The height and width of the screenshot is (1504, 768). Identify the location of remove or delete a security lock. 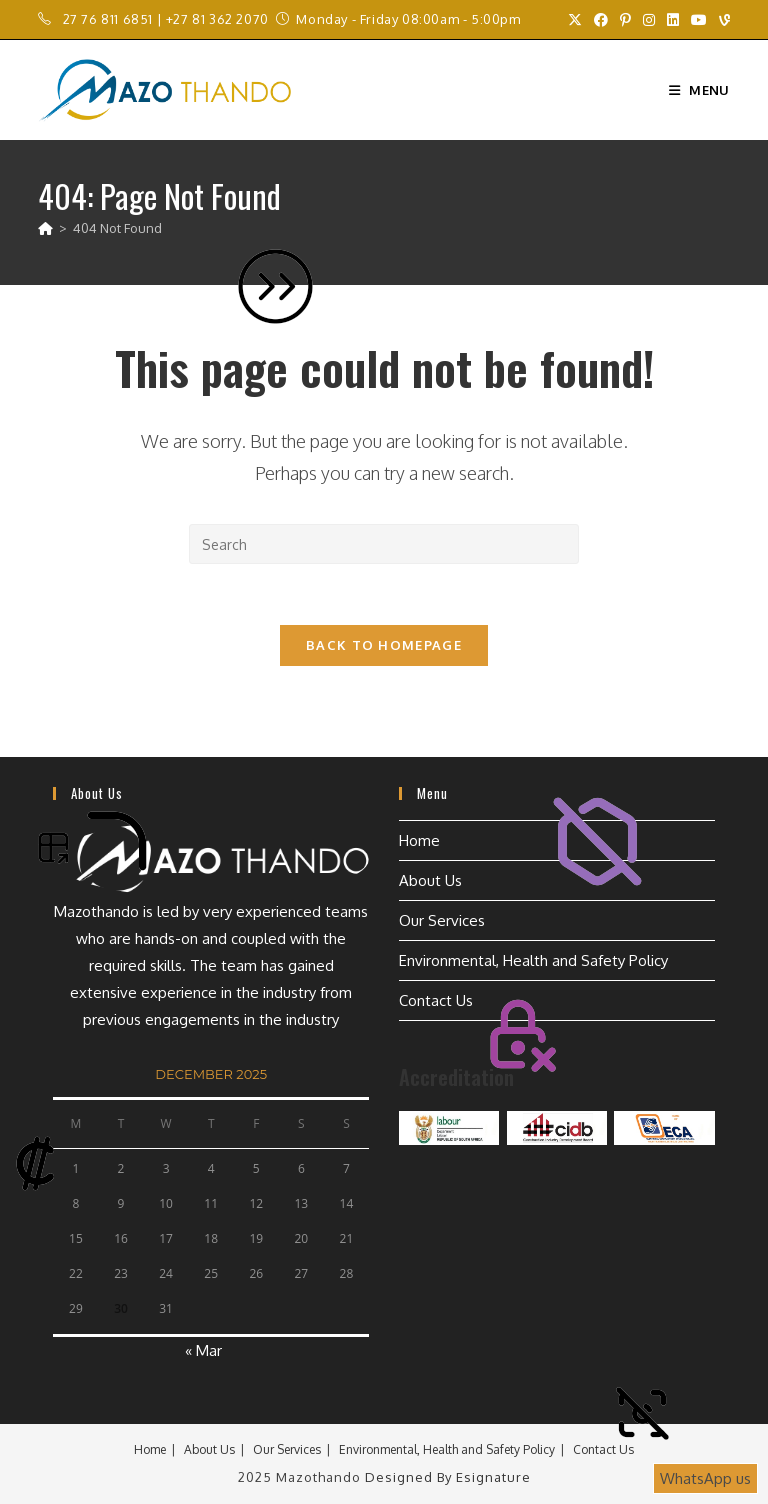
(518, 1034).